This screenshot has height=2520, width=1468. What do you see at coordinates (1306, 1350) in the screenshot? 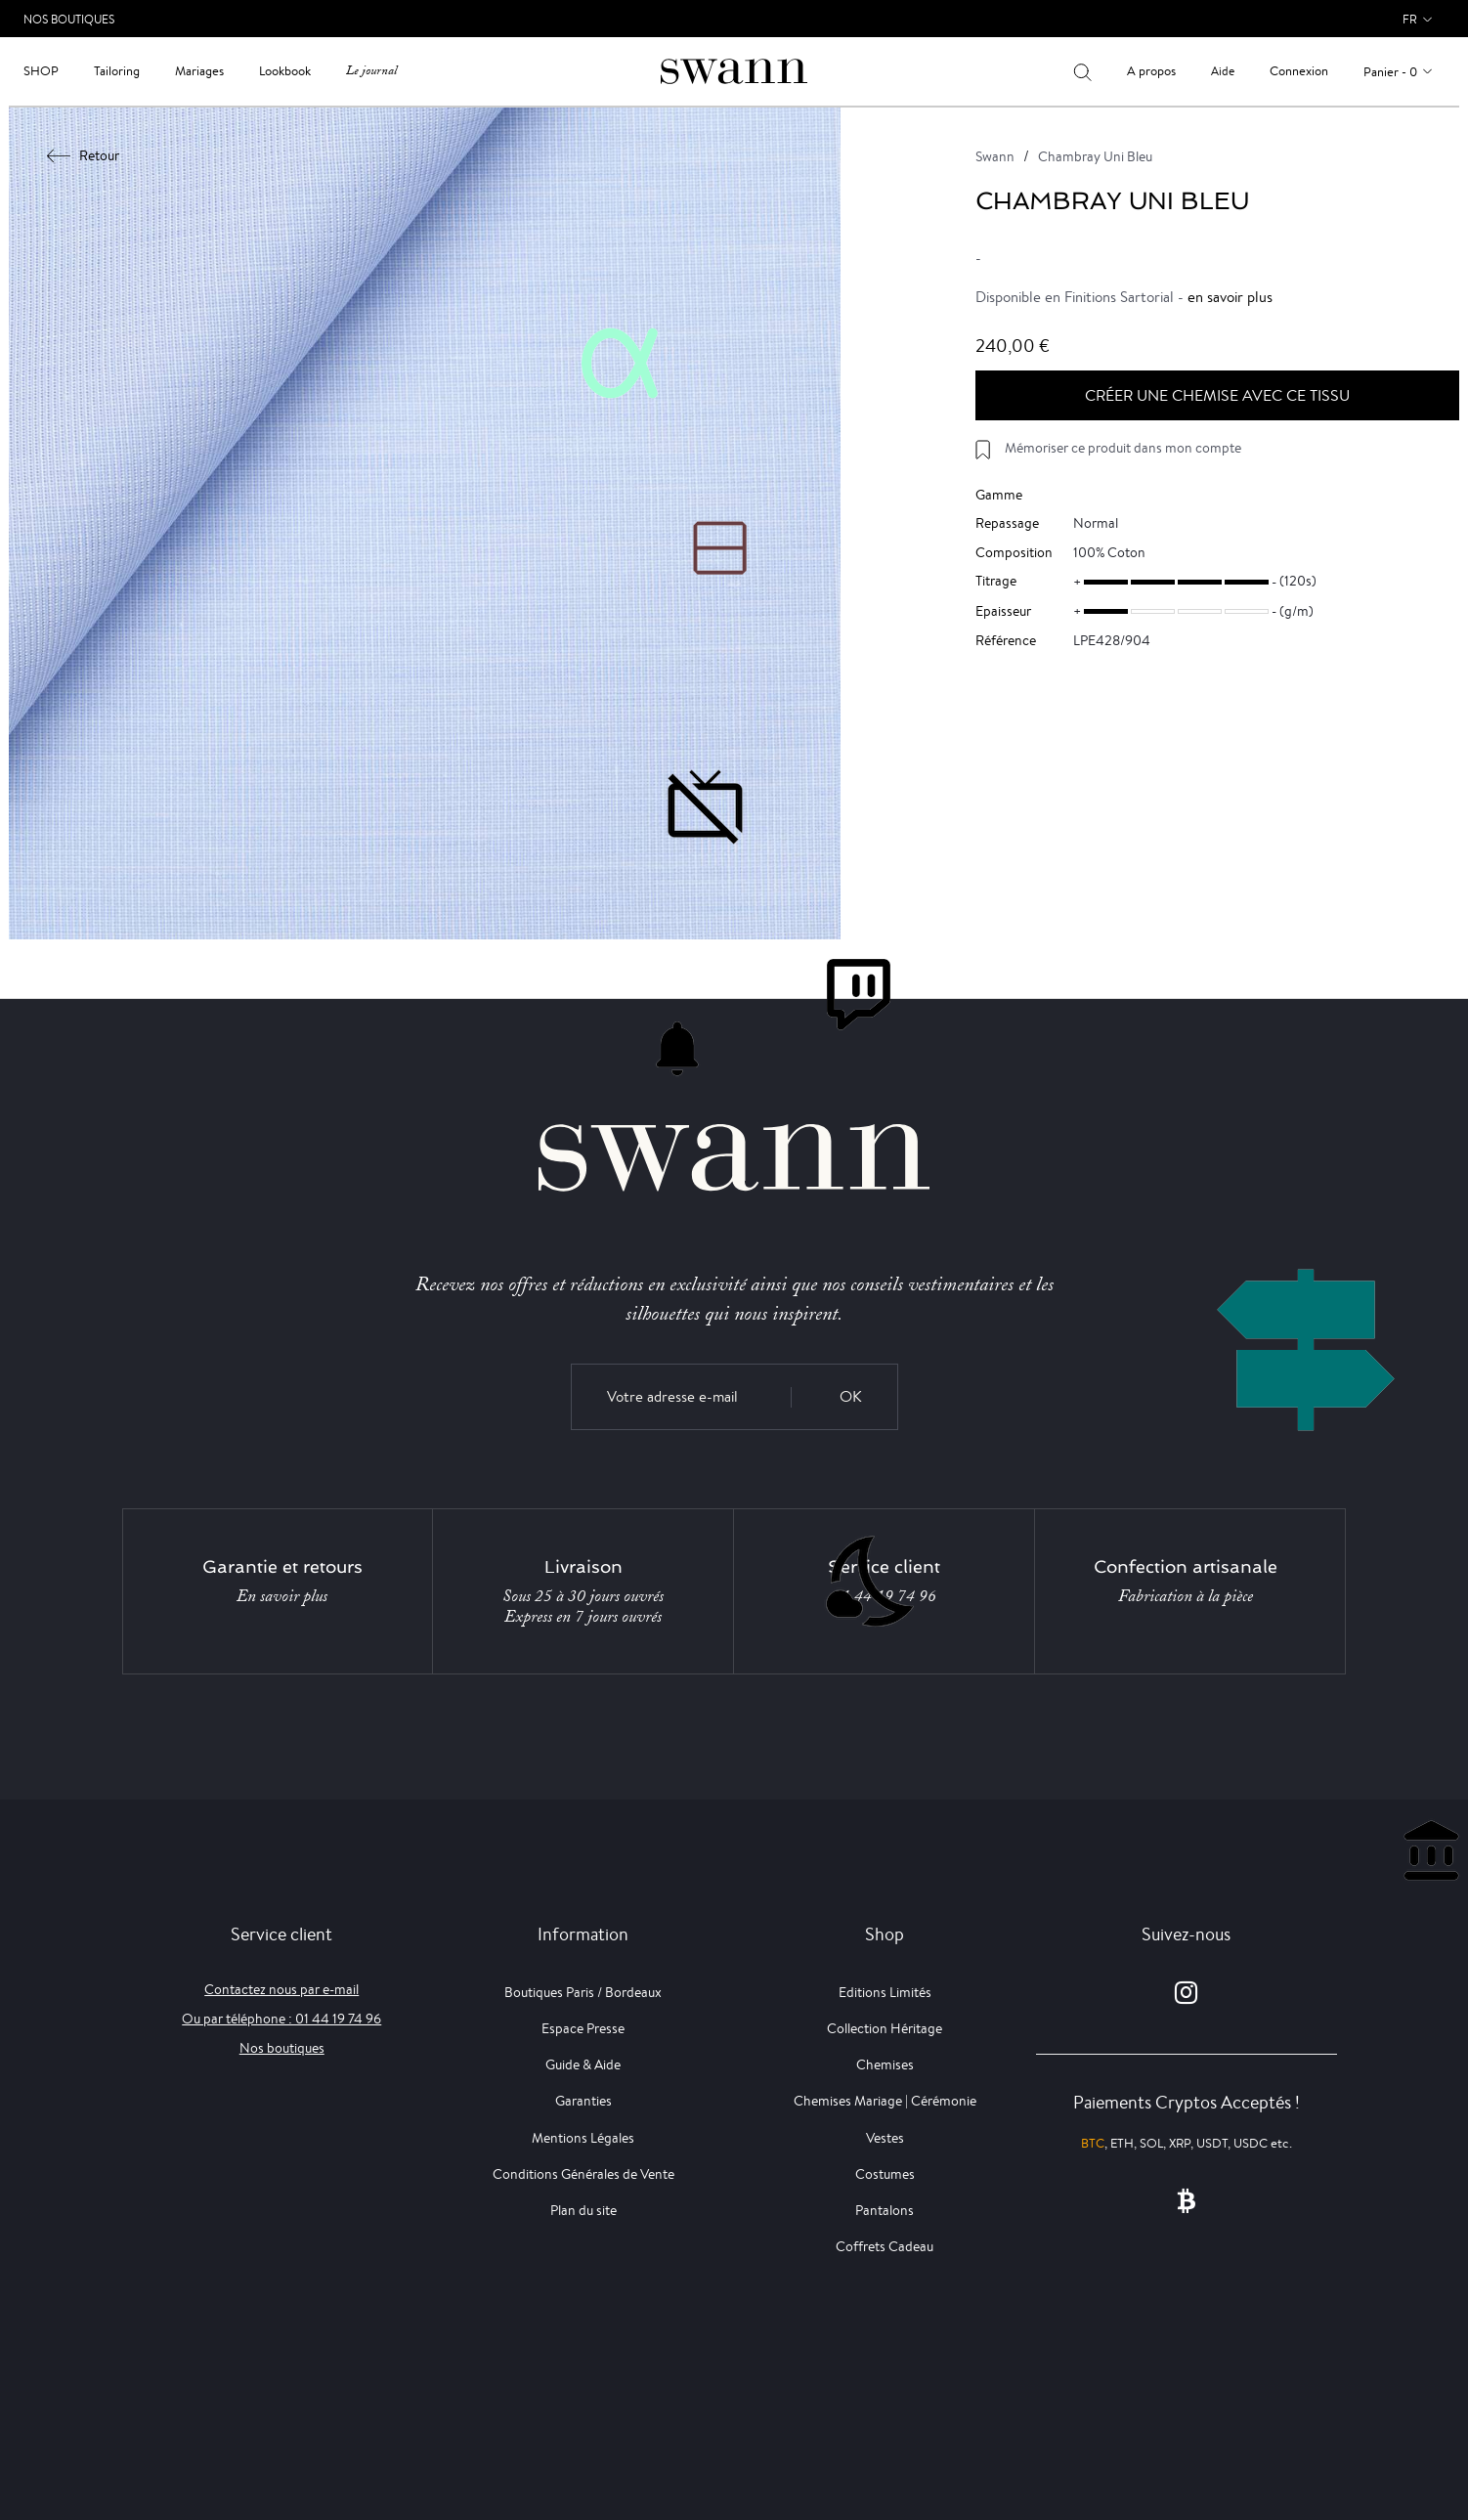
I see `view directions or navigation options` at bounding box center [1306, 1350].